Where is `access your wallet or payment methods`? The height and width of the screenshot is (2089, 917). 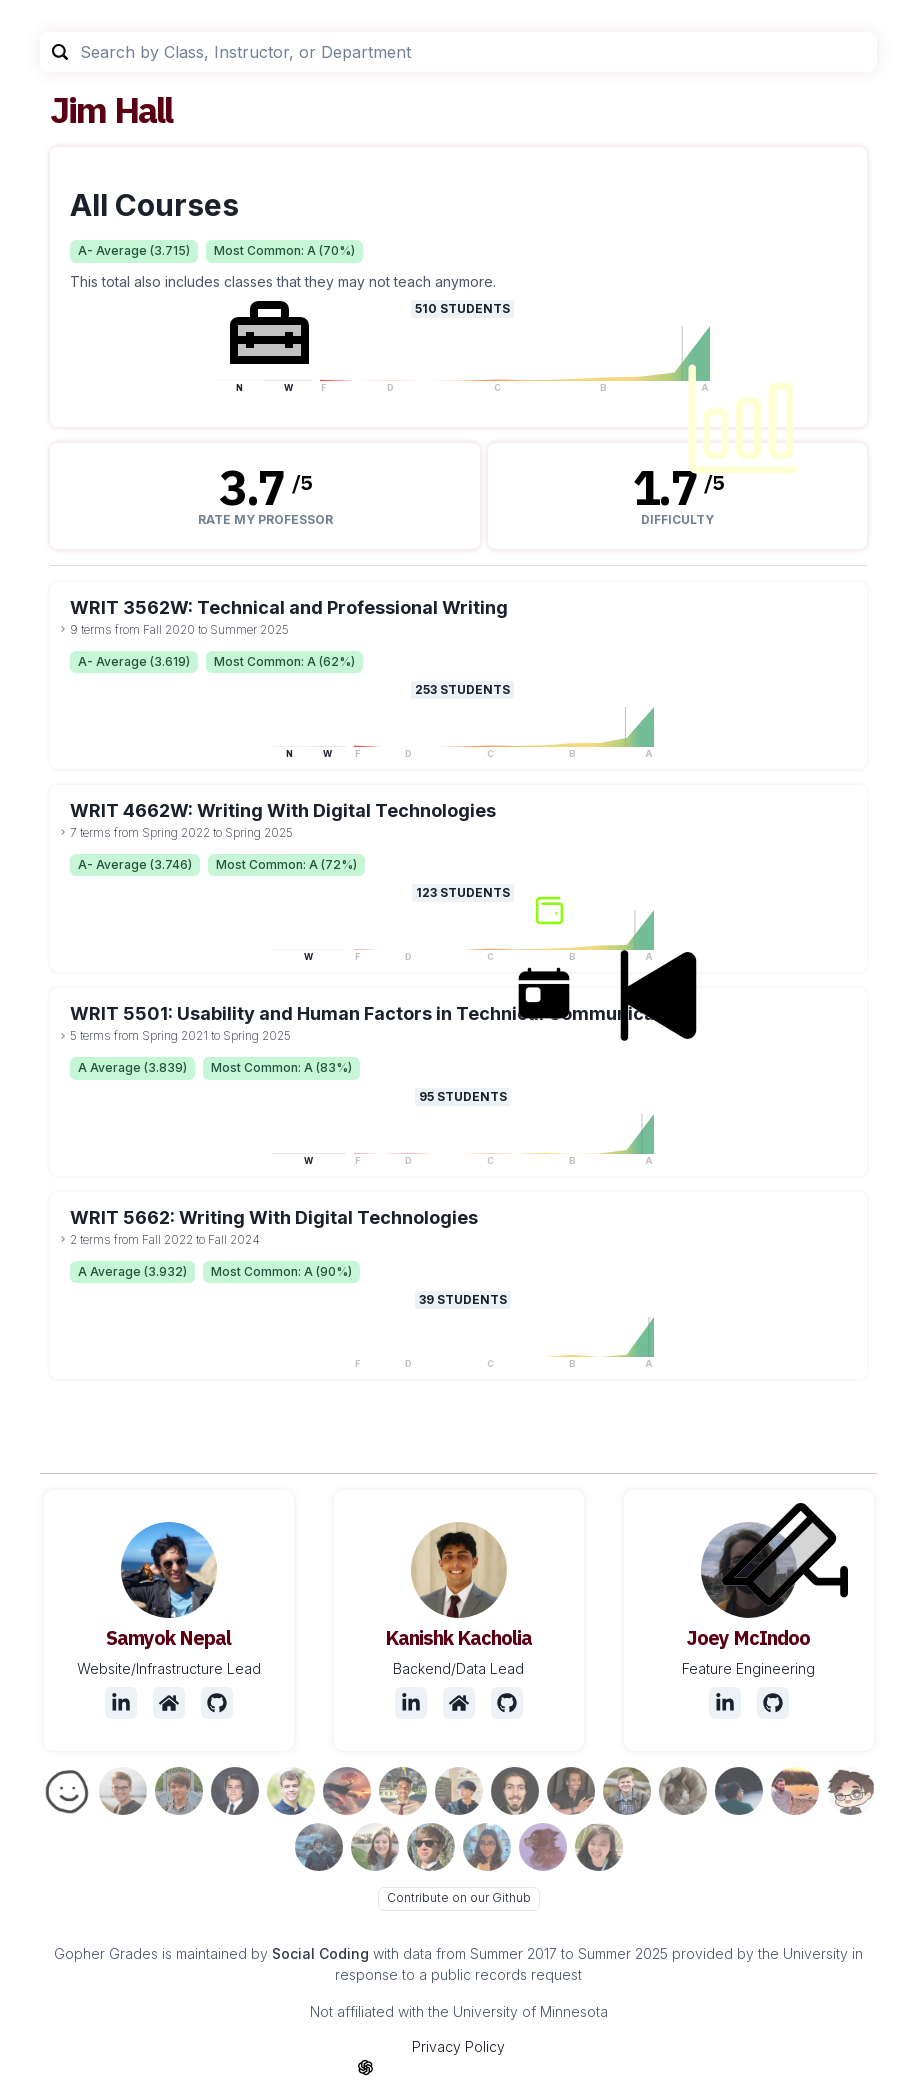
access your wallet or payment methods is located at coordinates (549, 910).